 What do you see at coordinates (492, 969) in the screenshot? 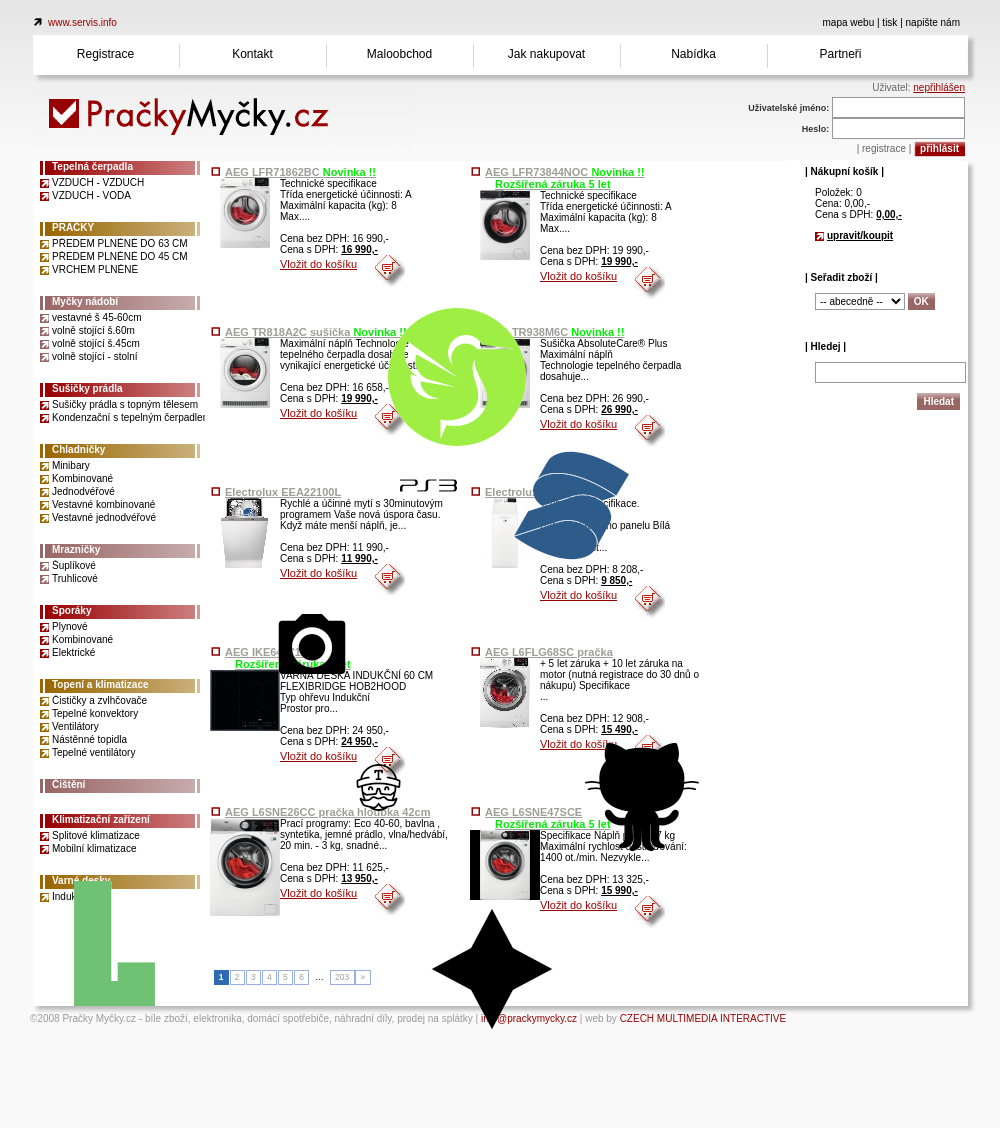
I see `indicates sunny or clear weather conditions` at bounding box center [492, 969].